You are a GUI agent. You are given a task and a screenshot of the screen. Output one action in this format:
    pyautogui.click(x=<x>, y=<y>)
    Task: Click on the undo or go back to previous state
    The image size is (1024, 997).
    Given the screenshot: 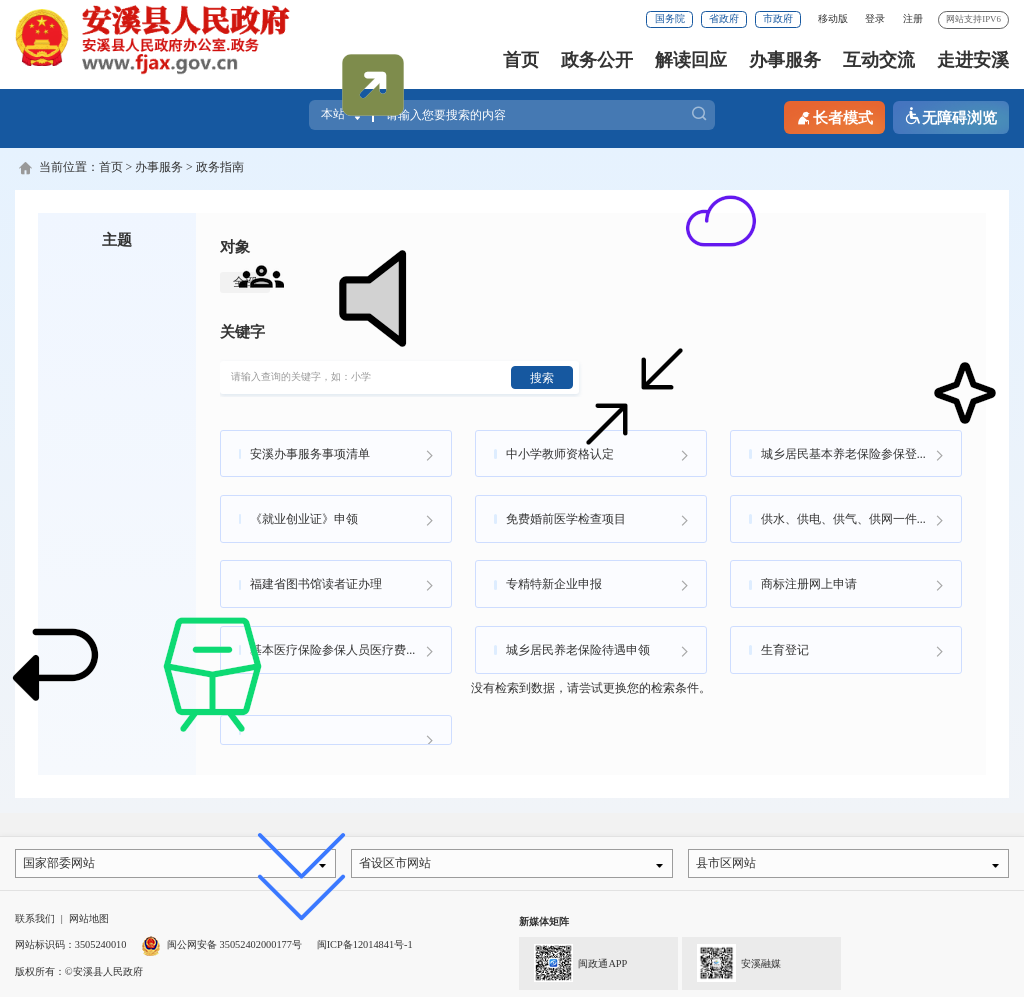 What is the action you would take?
    pyautogui.click(x=55, y=661)
    